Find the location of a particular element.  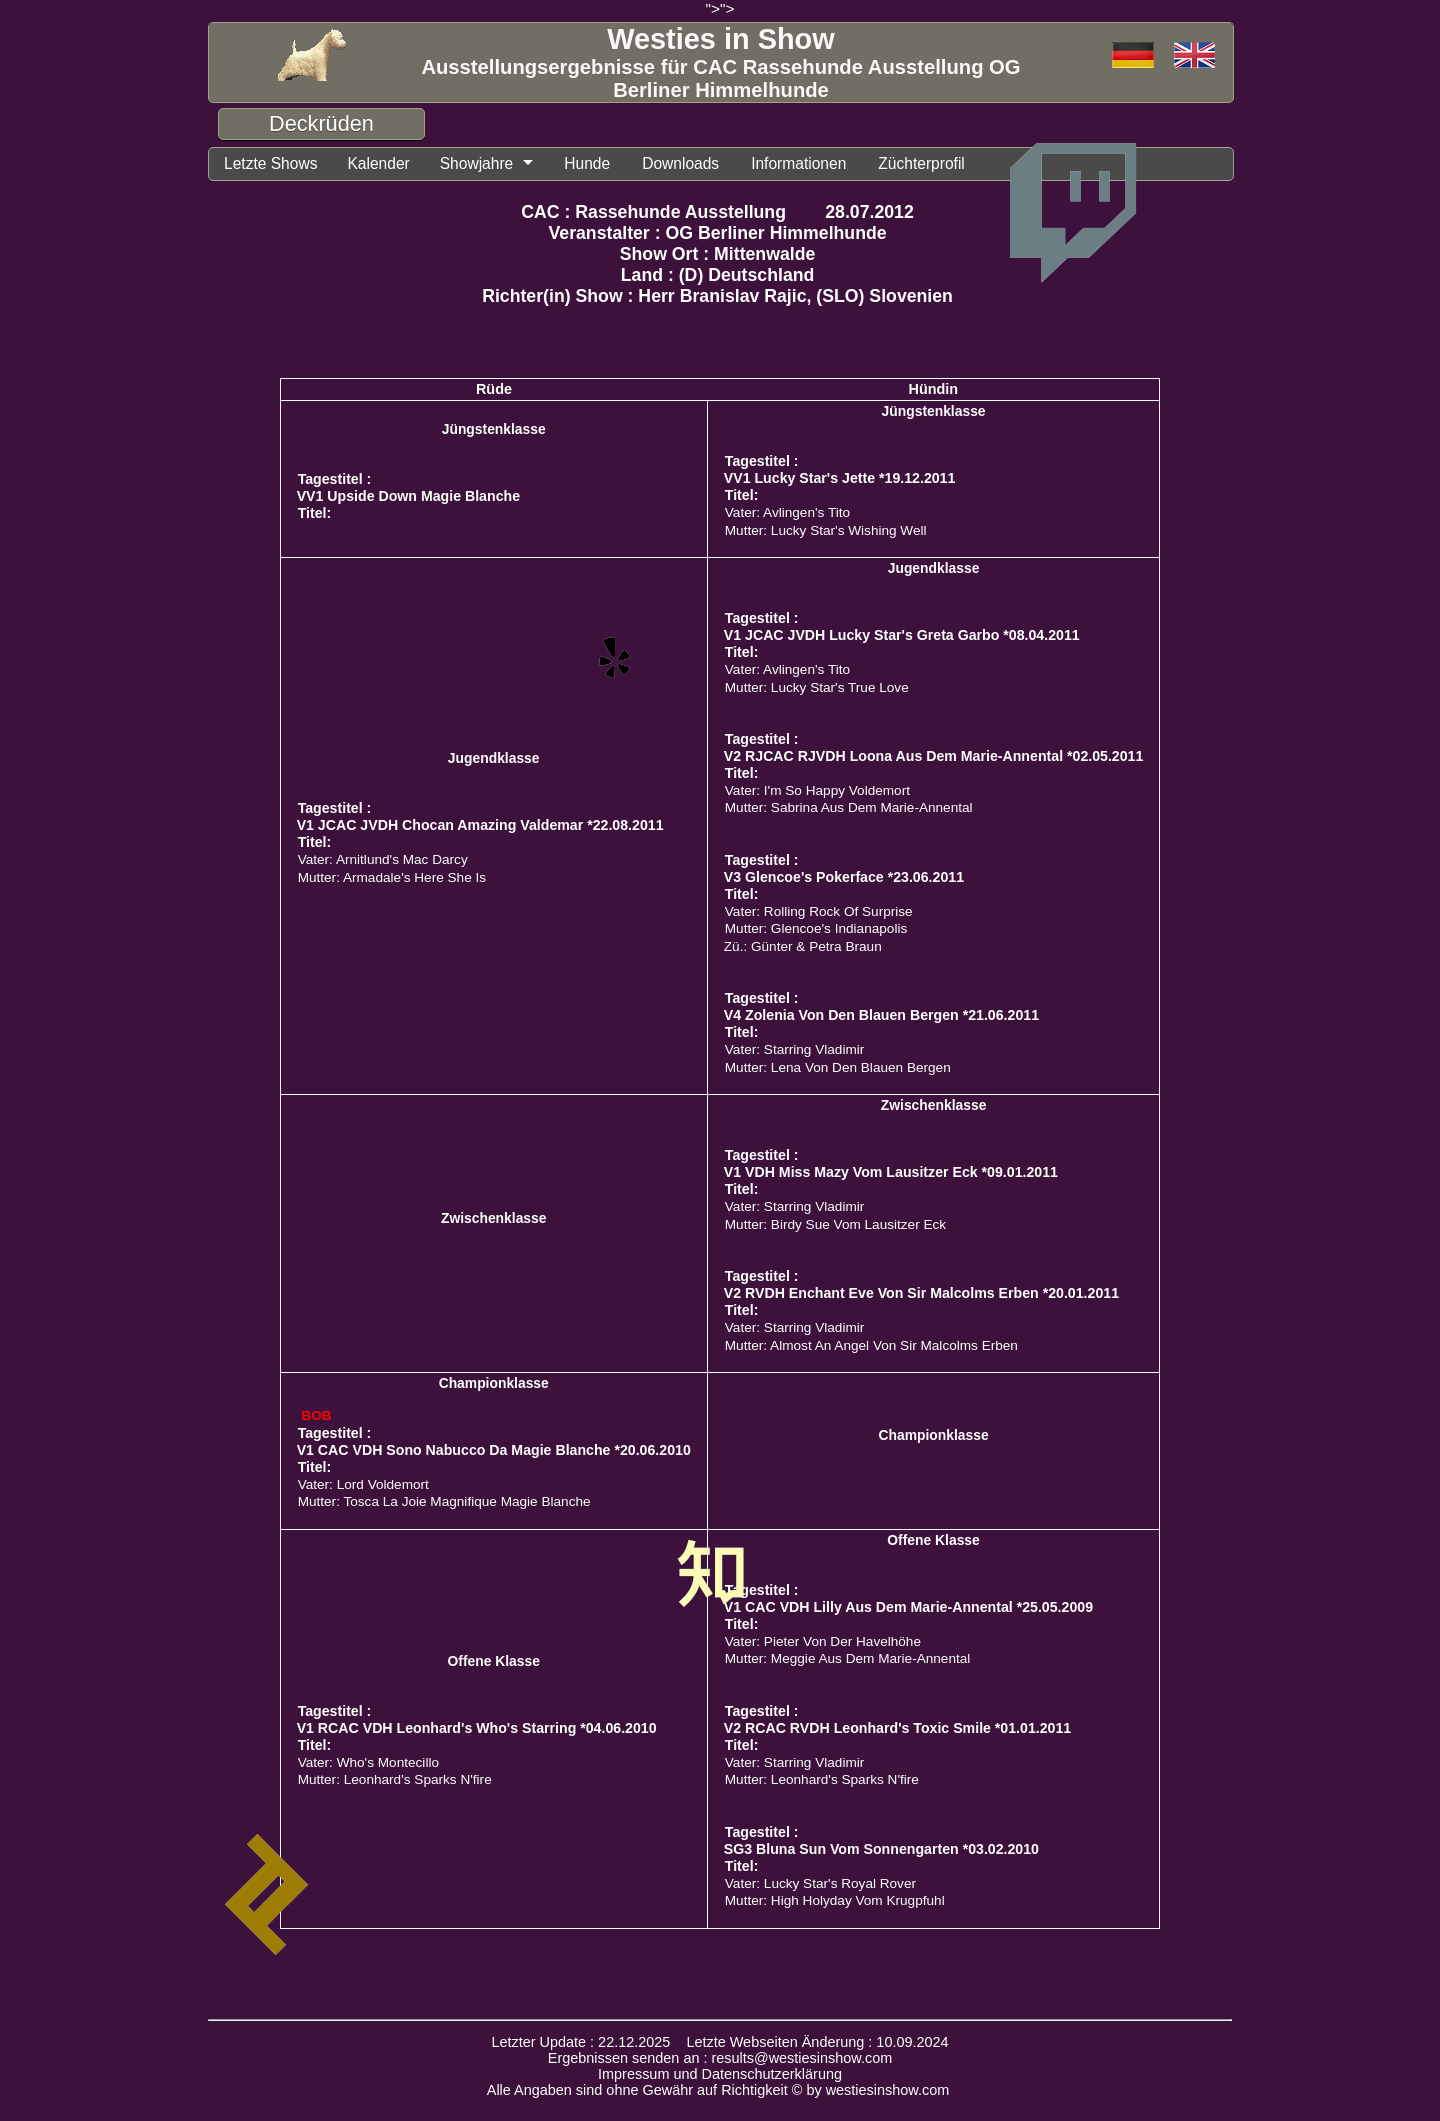

open the Twitch app is located at coordinates (1073, 213).